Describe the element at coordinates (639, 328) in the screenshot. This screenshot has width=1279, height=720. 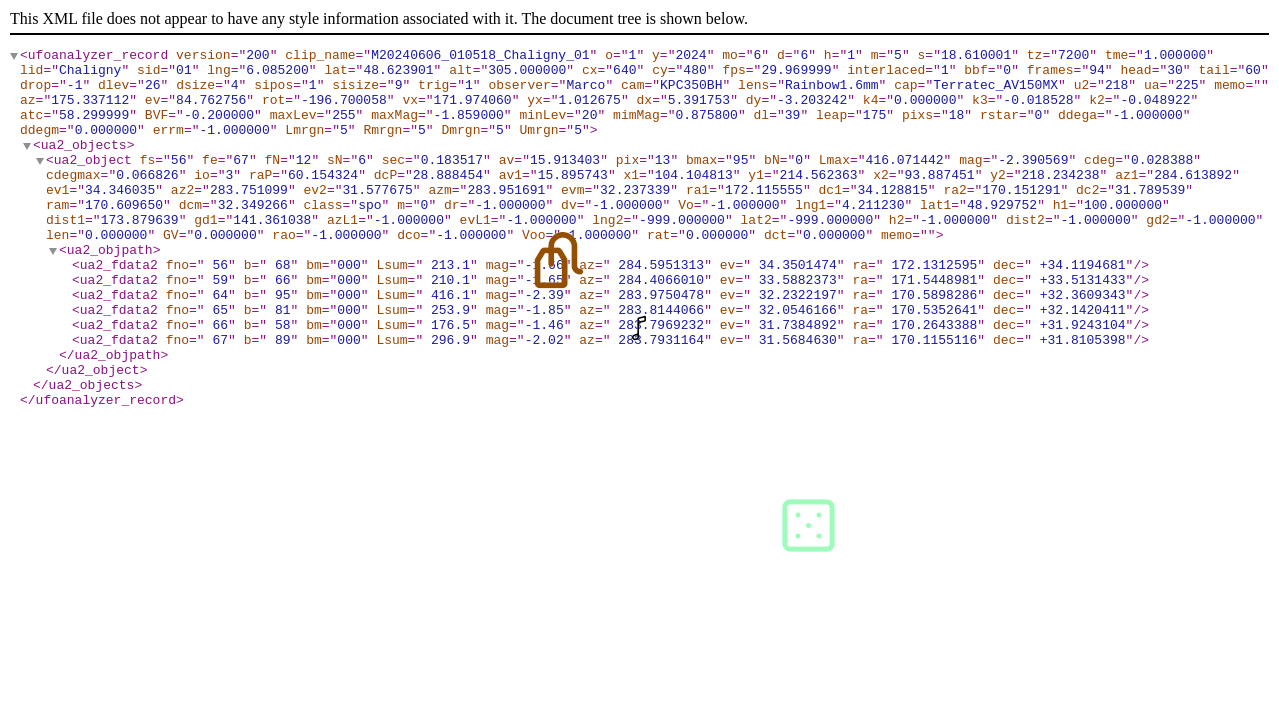
I see `play or access music` at that location.